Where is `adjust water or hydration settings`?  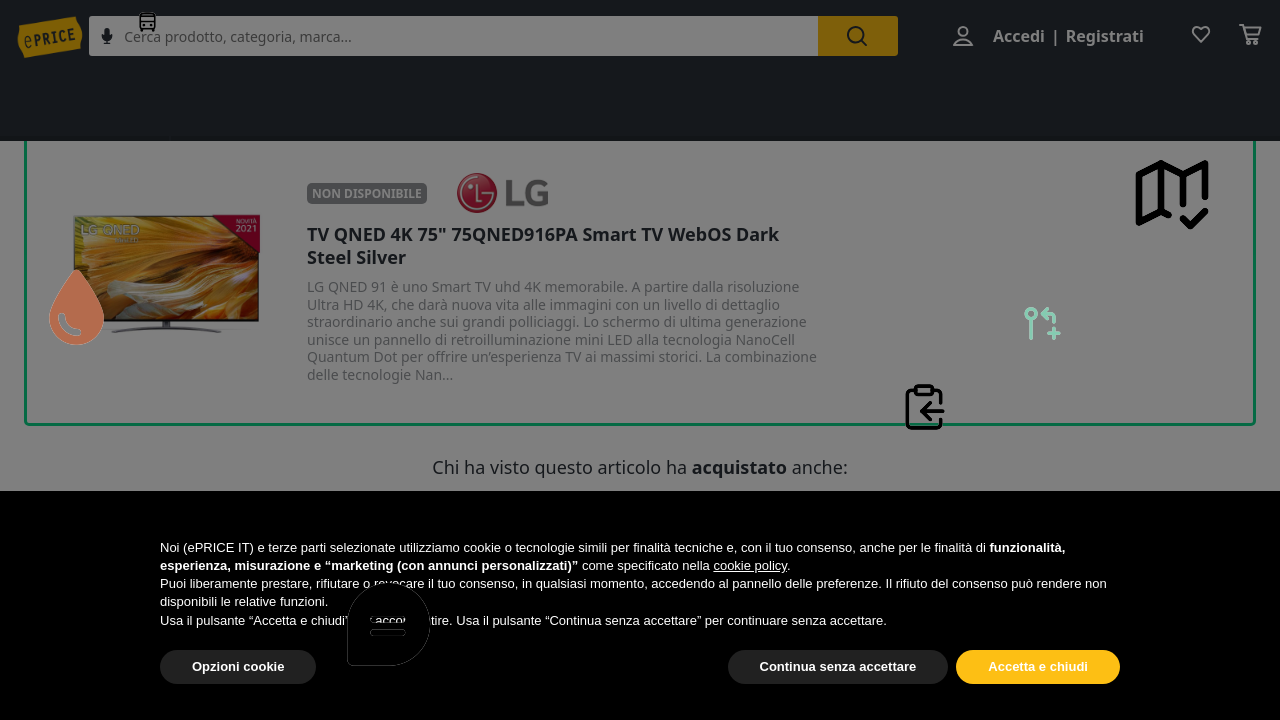
adjust water or hydration settings is located at coordinates (76, 308).